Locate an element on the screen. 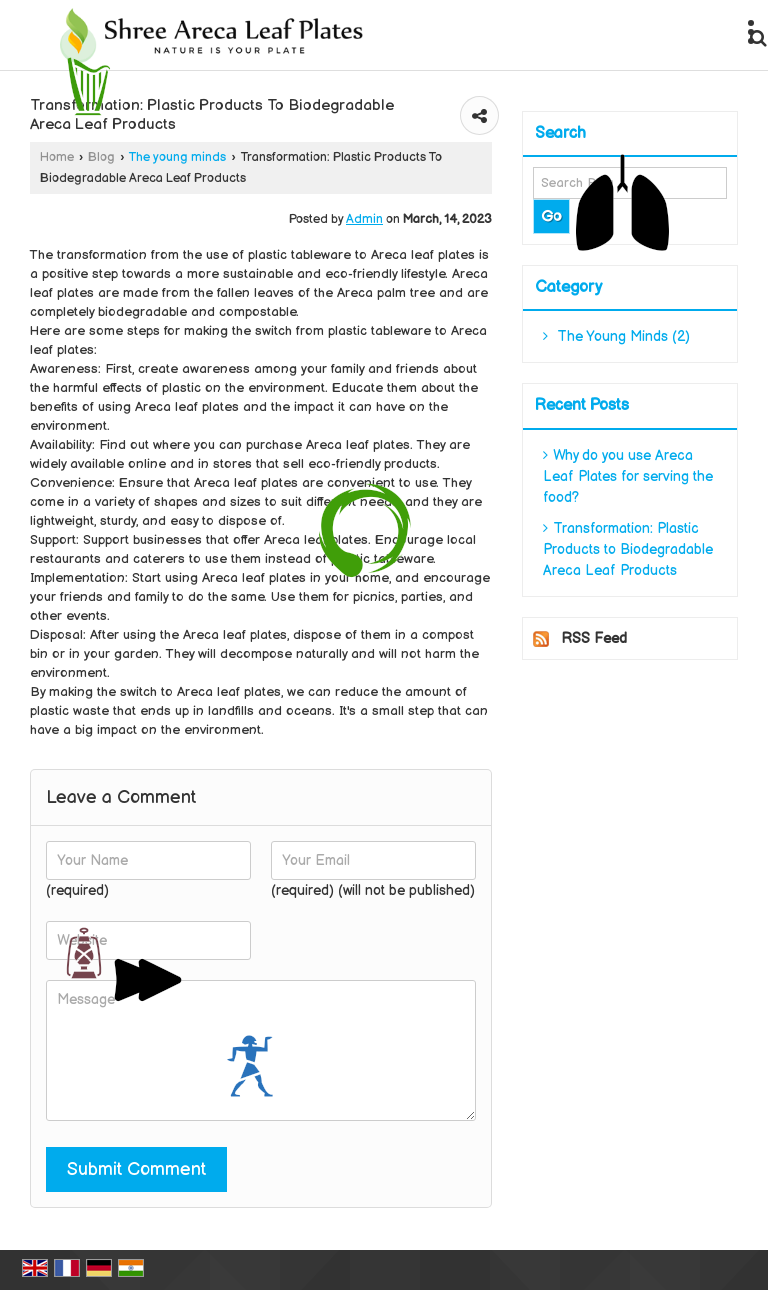  skip forward or fast-forward media playback is located at coordinates (148, 980).